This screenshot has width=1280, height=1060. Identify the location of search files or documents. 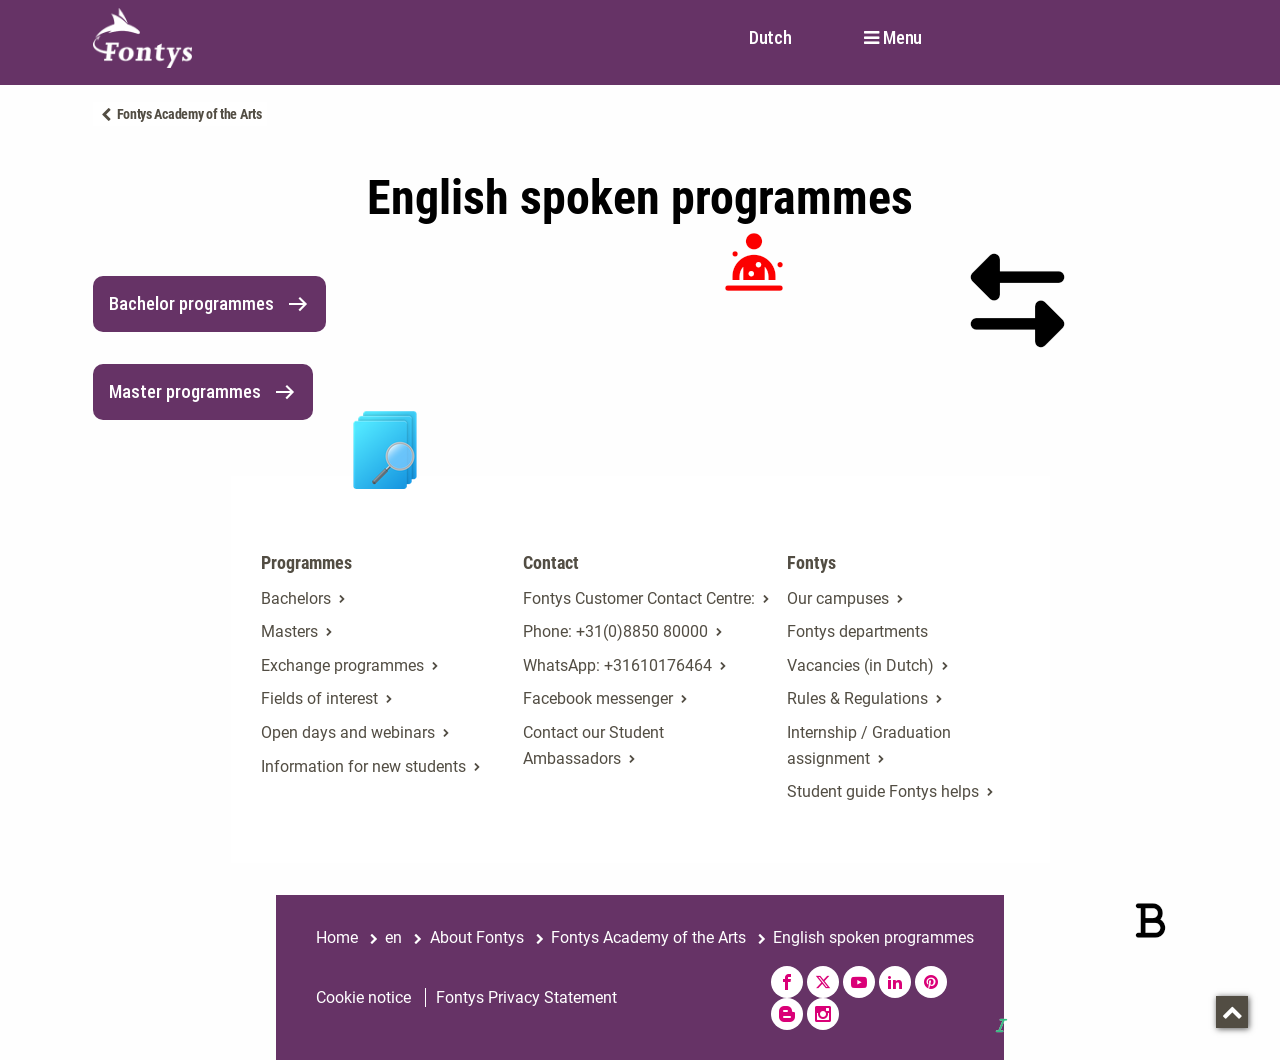
(385, 450).